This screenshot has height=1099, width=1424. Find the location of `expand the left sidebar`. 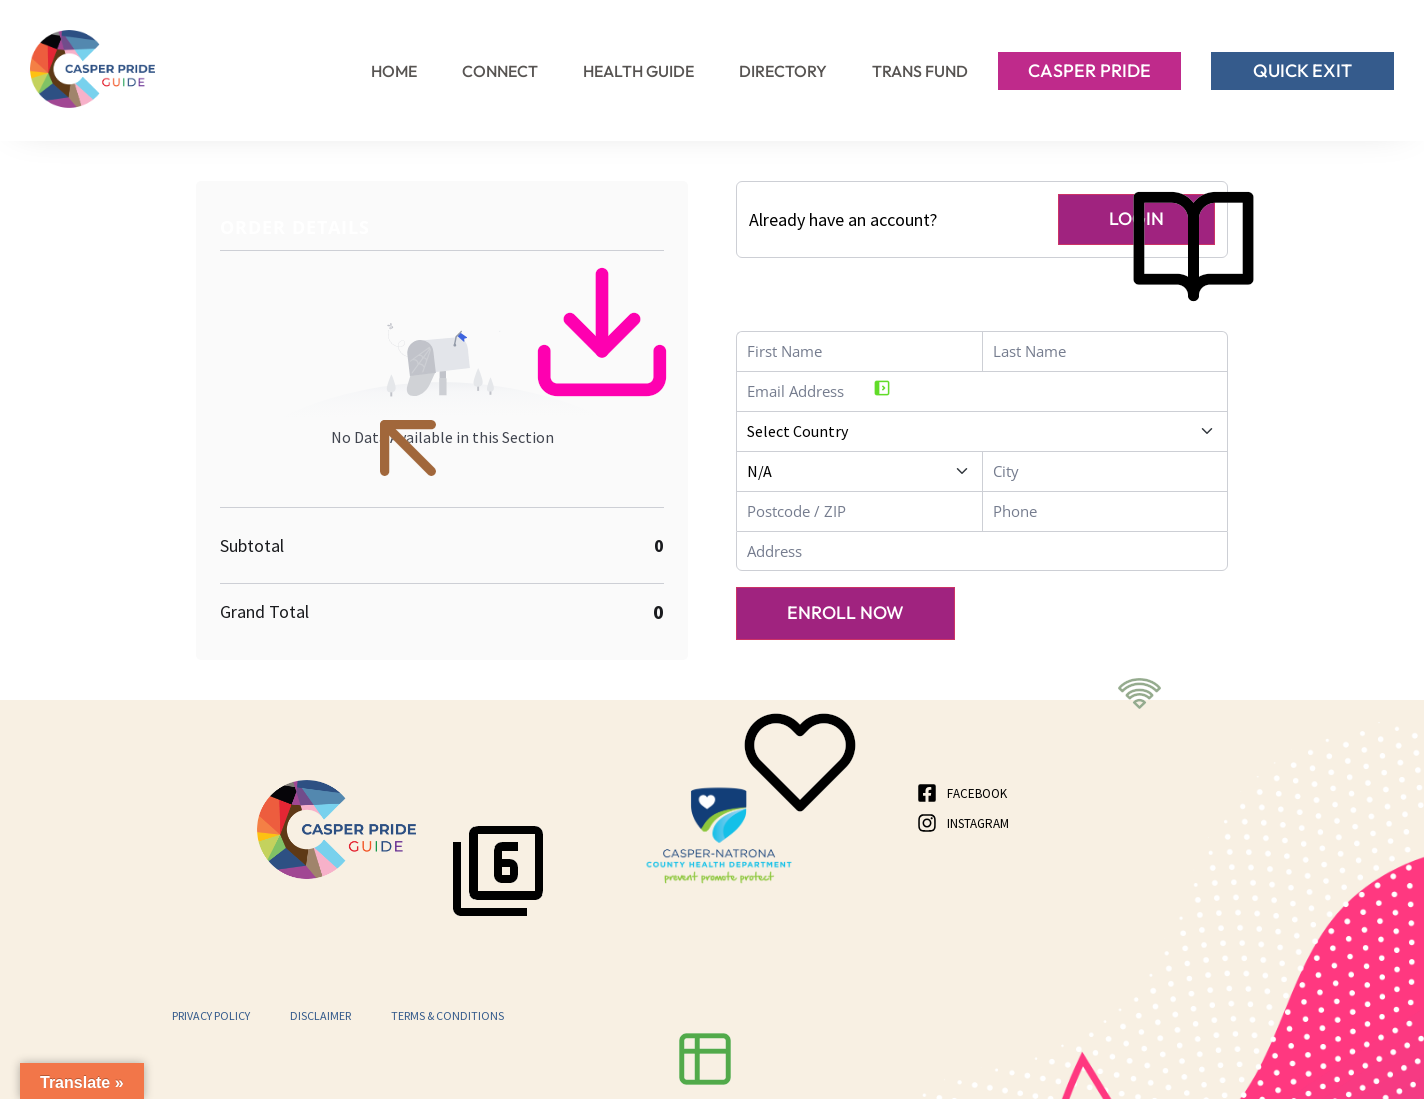

expand the left sidebar is located at coordinates (882, 388).